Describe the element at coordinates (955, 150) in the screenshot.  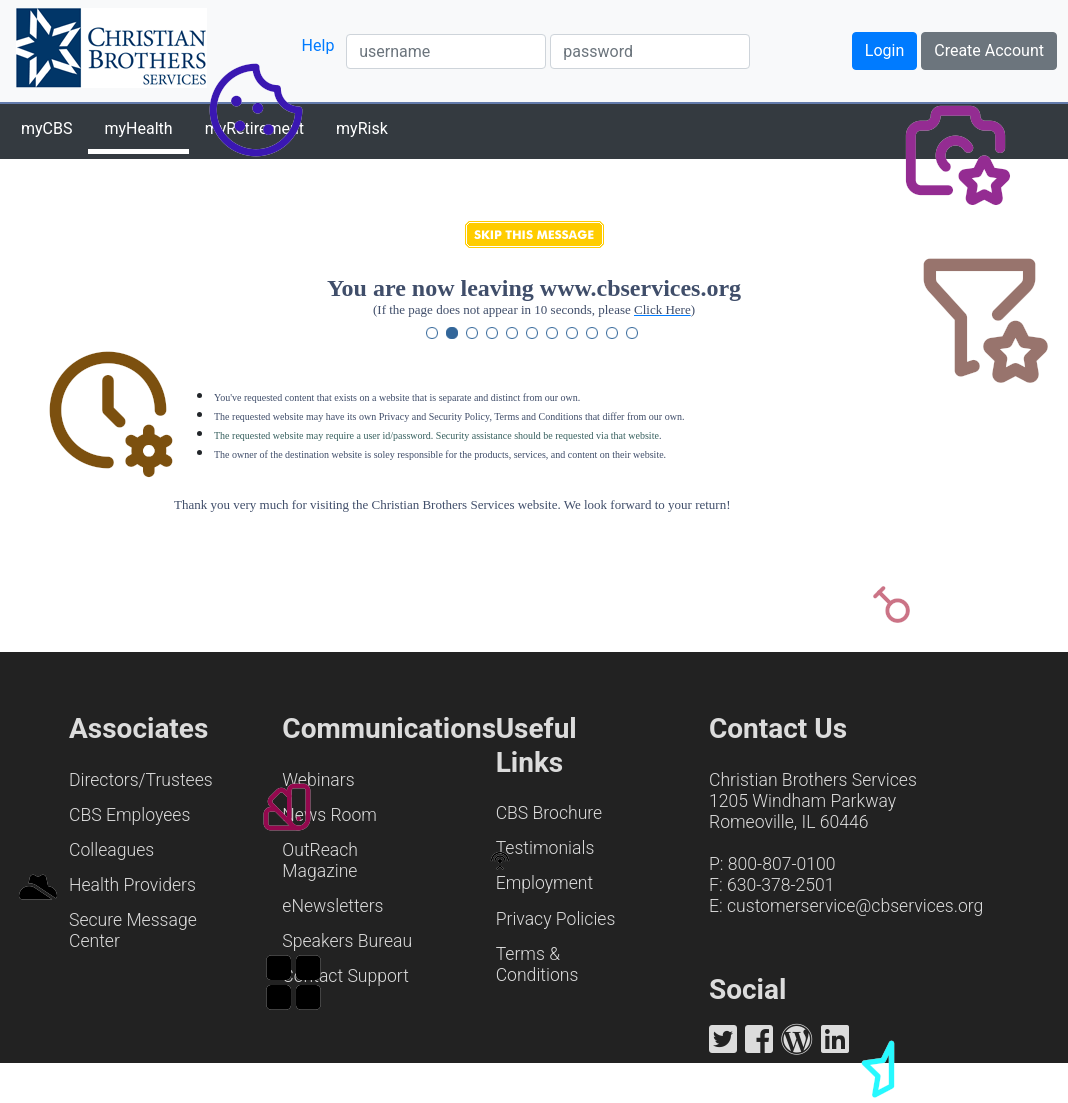
I see `mark a photo as favorite` at that location.